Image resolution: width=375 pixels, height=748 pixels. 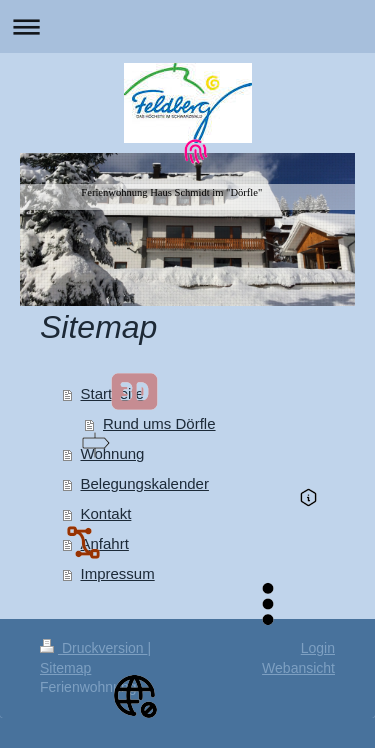 I want to click on enable biometric authentication, so click(x=195, y=151).